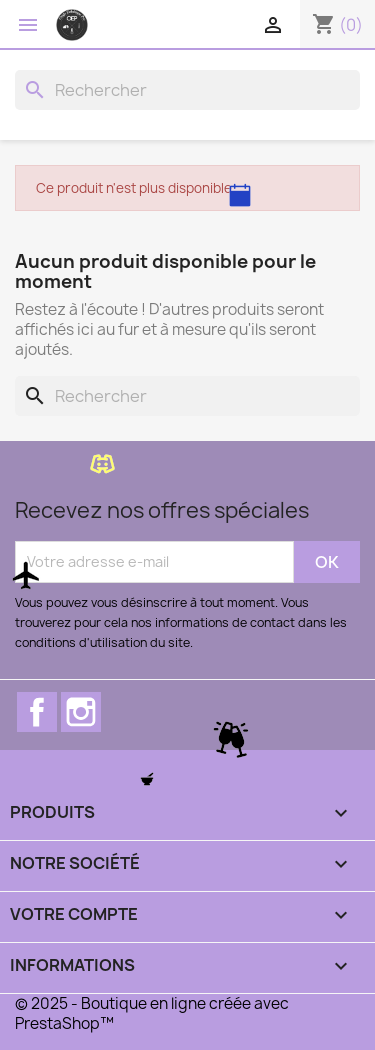 The height and width of the screenshot is (1050, 375). Describe the element at coordinates (231, 739) in the screenshot. I see `celebrate an achievement or milestone` at that location.